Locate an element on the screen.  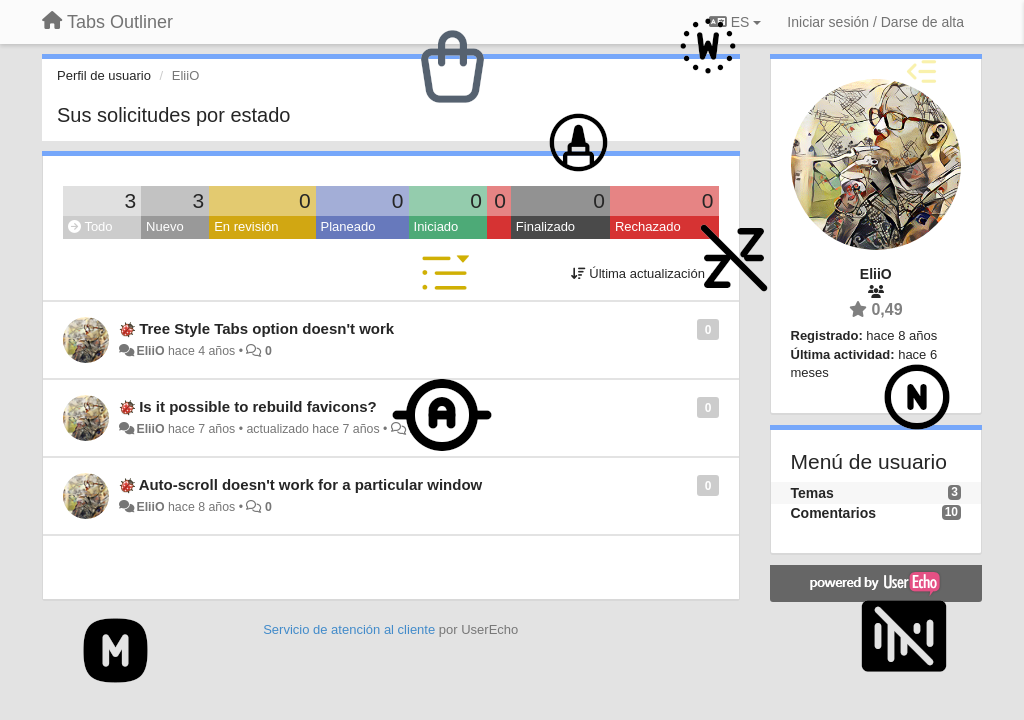
mute or disable audio input is located at coordinates (904, 636).